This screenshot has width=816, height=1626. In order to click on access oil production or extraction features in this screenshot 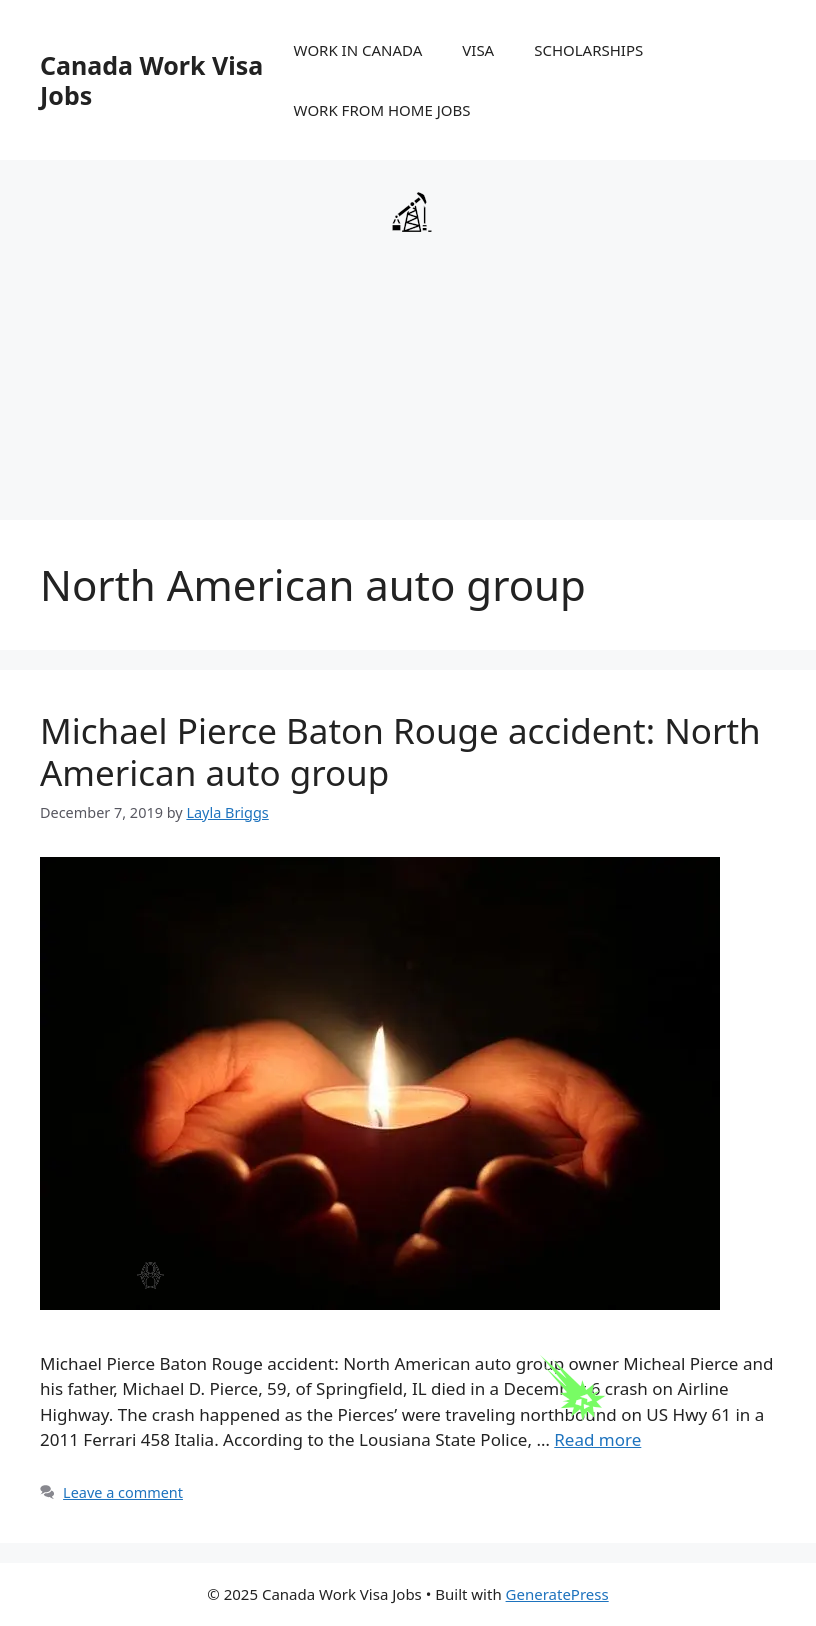, I will do `click(412, 212)`.